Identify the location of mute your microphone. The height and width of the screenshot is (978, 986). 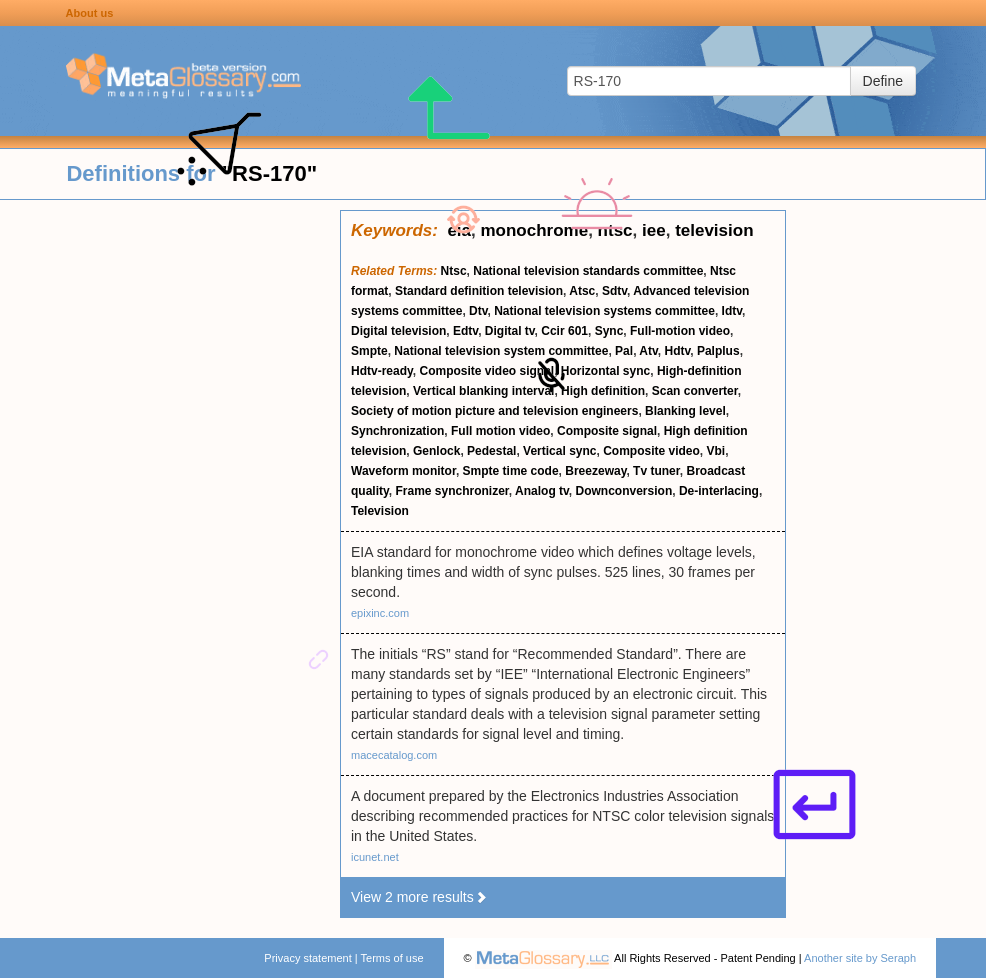
(551, 374).